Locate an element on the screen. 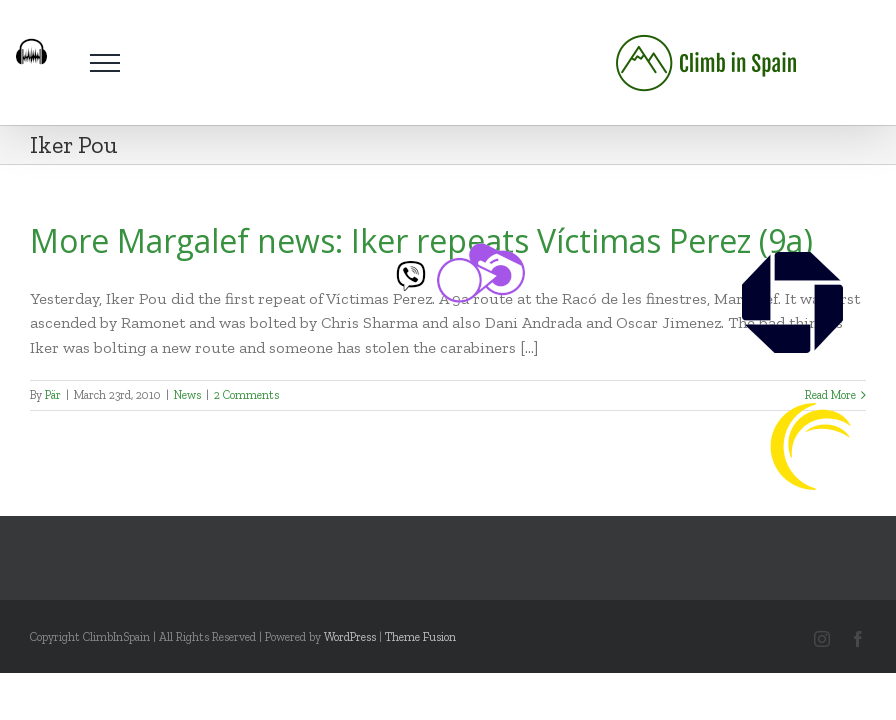  open viber messaging app is located at coordinates (411, 276).